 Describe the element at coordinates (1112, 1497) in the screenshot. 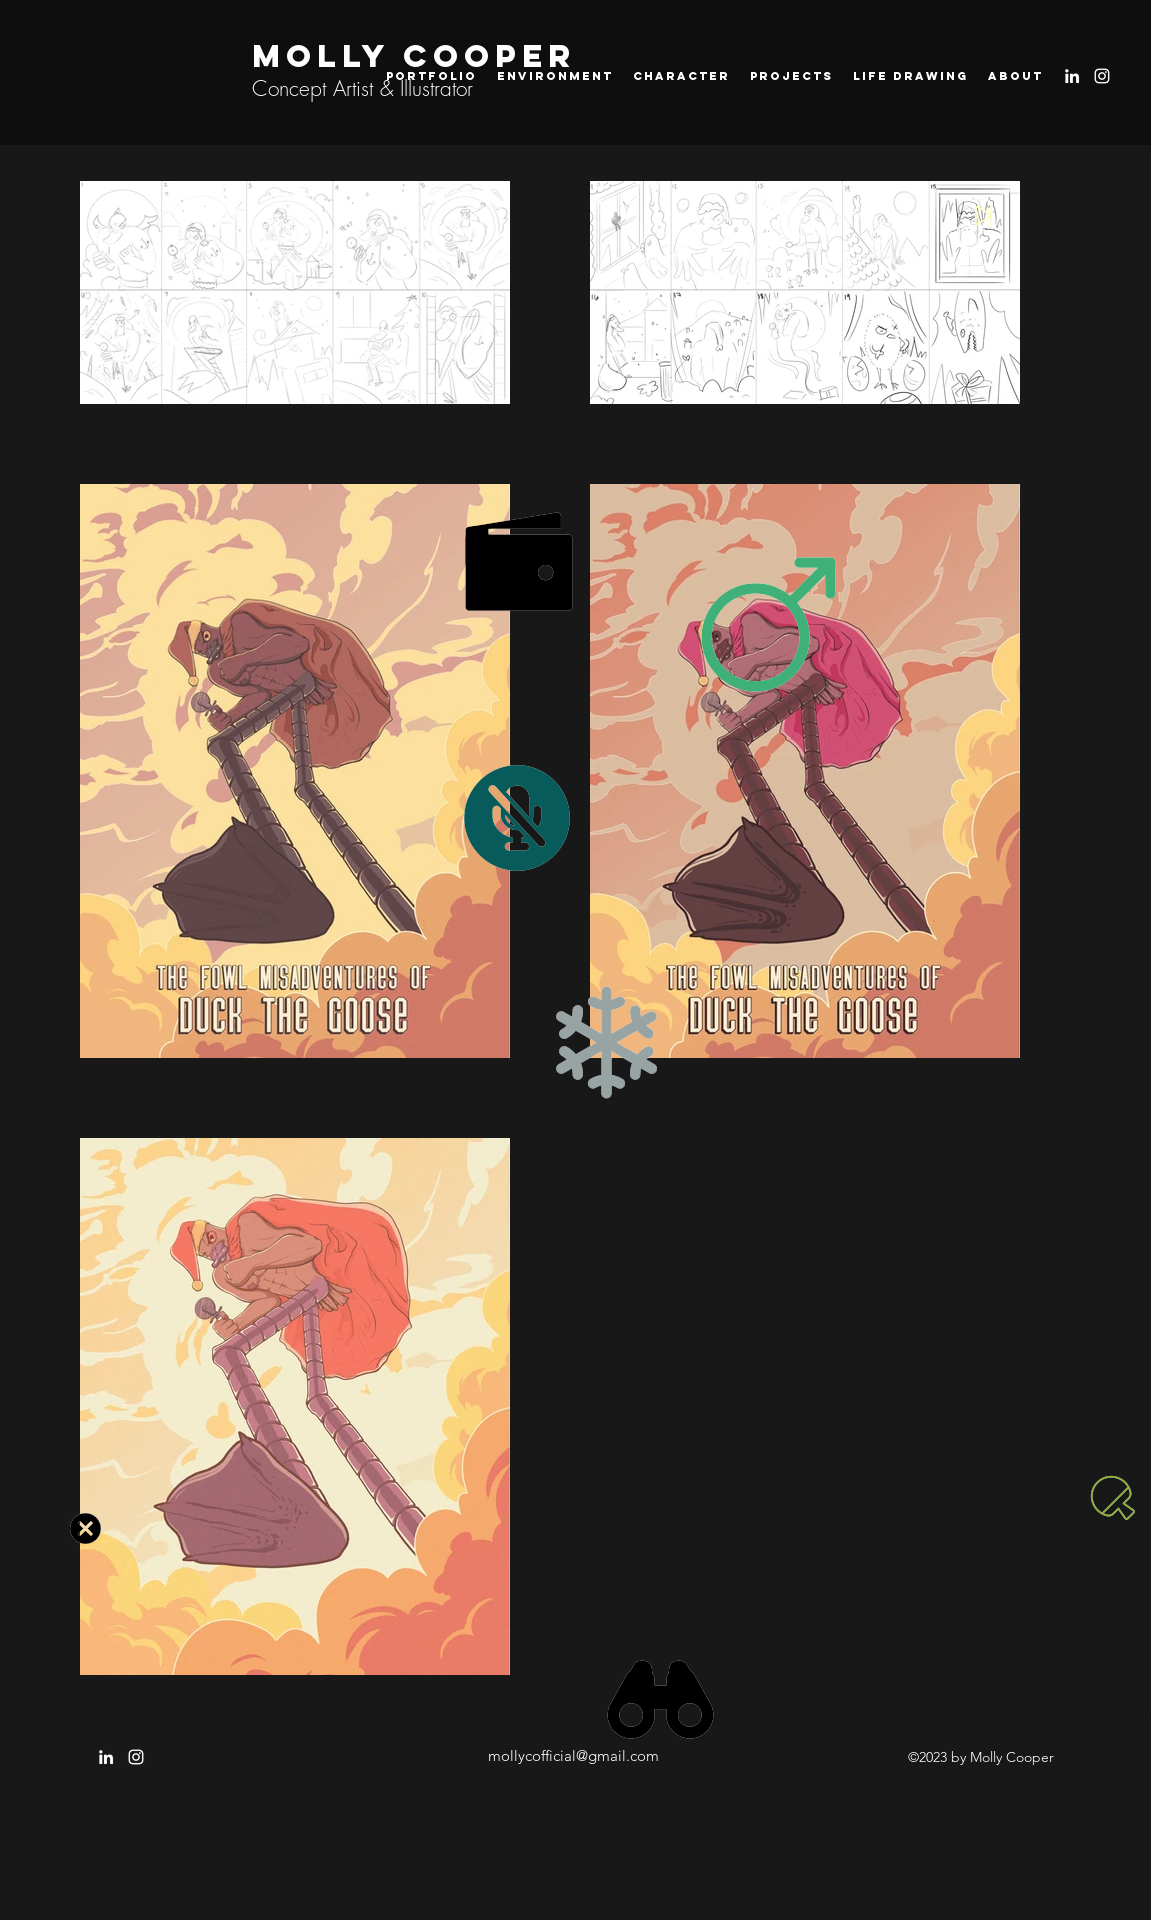

I see `access ping pong or table tennis game` at that location.